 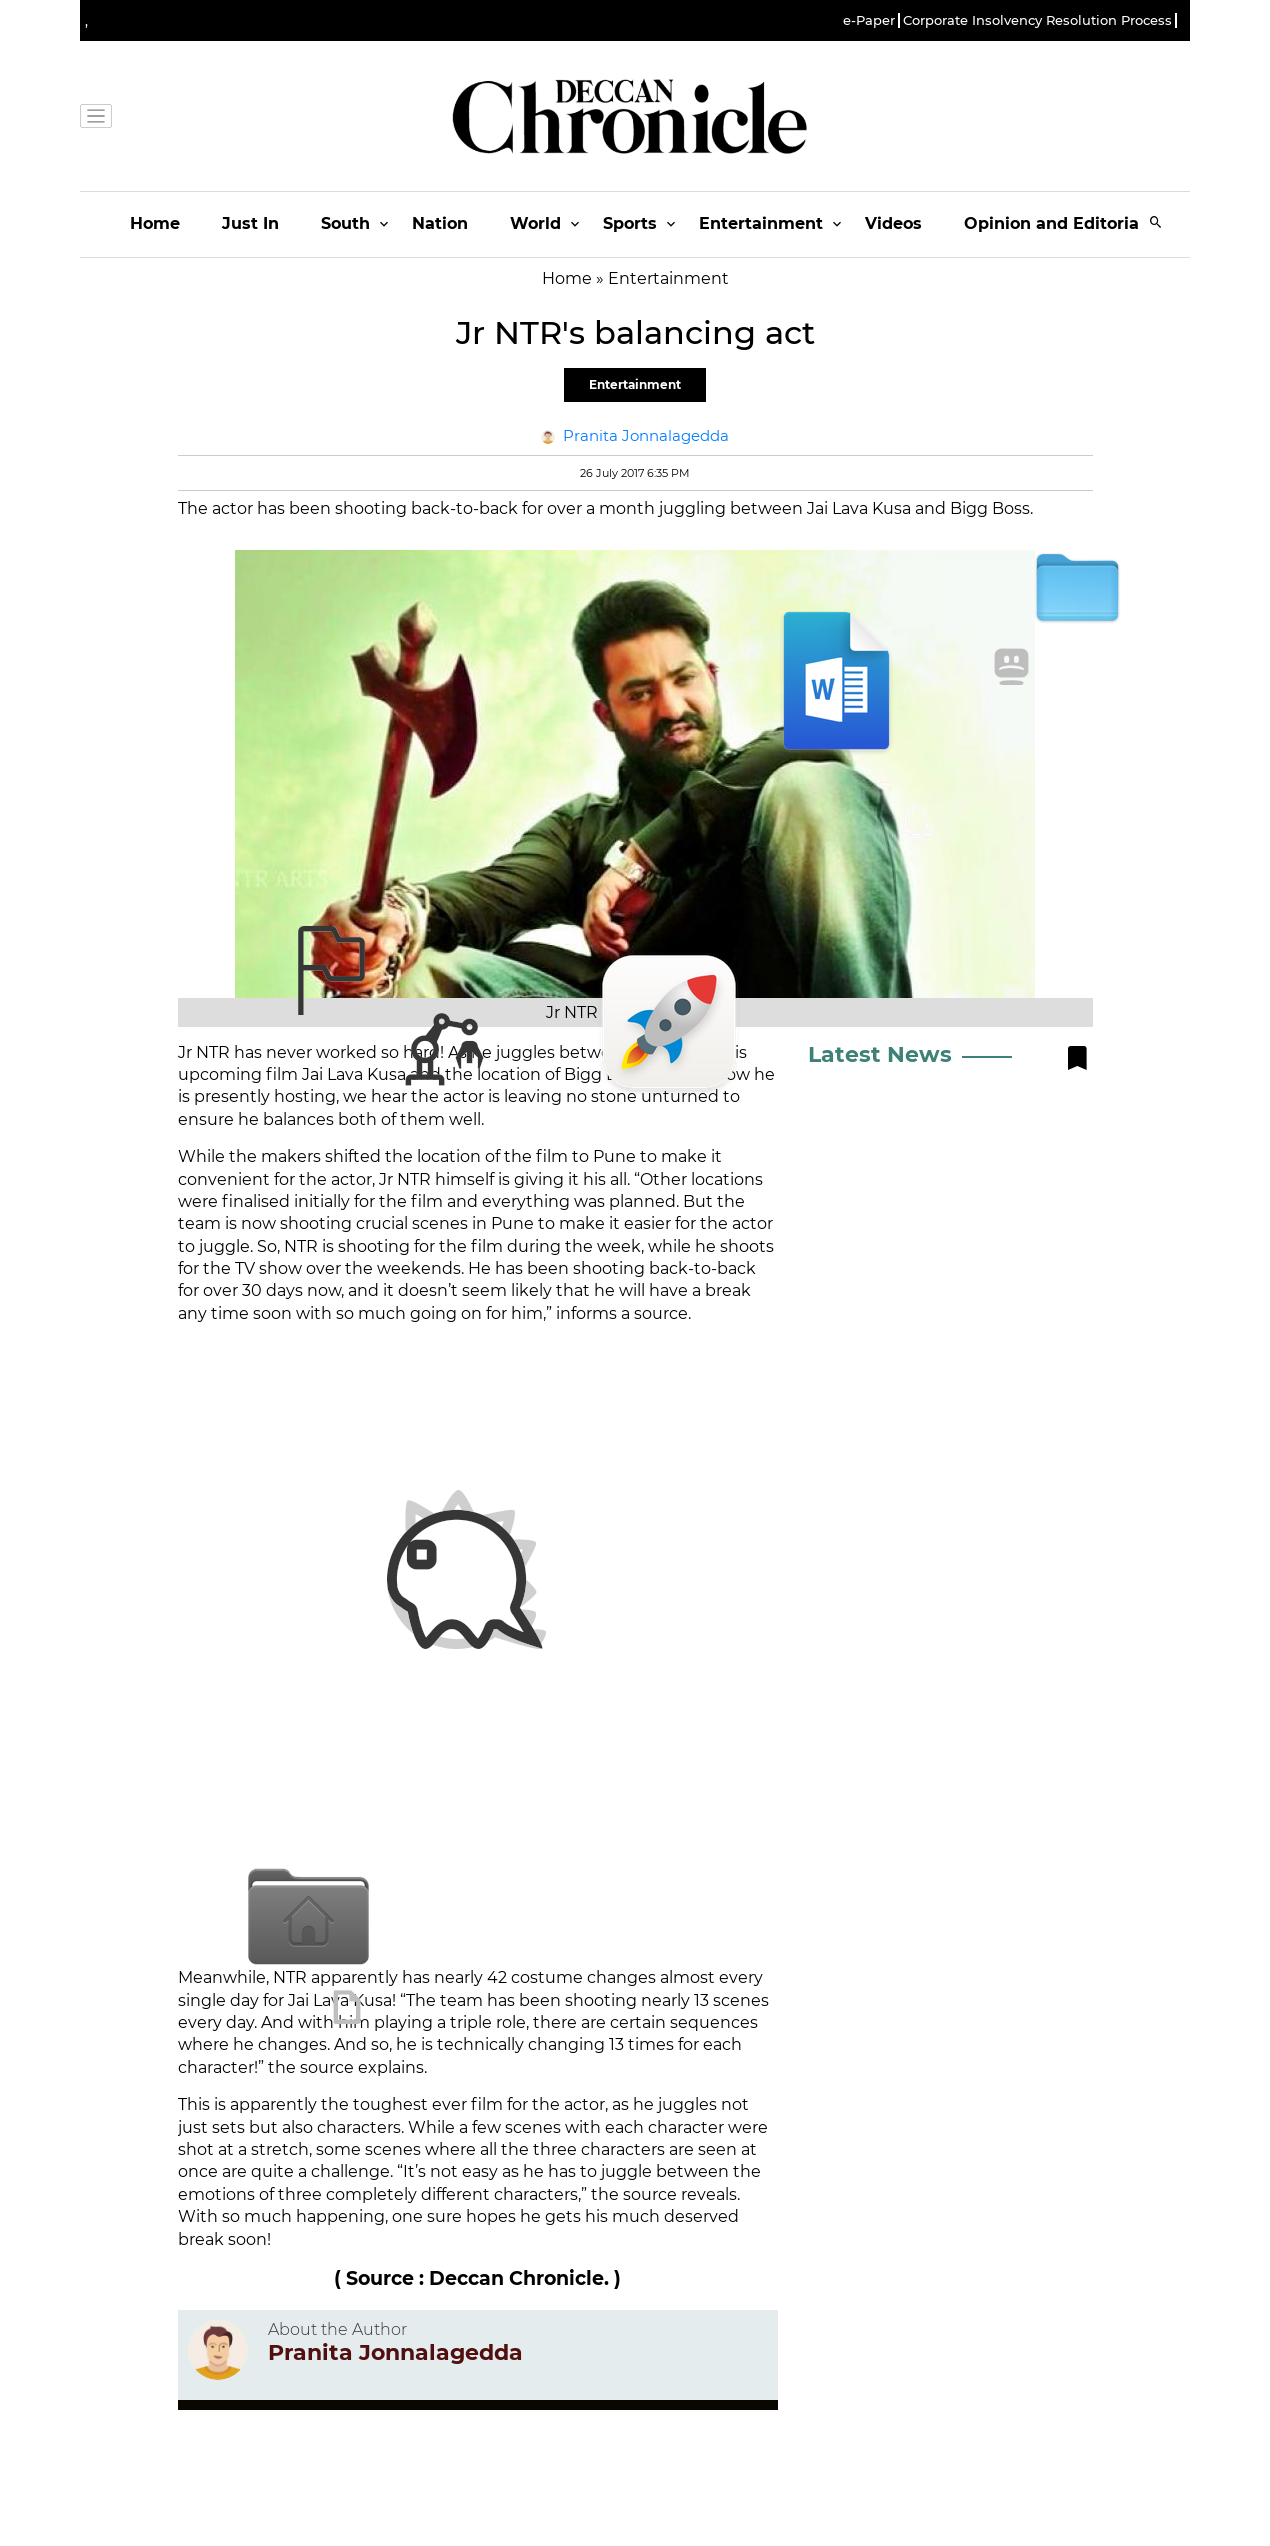 I want to click on a generic text or document file, so click(x=347, y=2006).